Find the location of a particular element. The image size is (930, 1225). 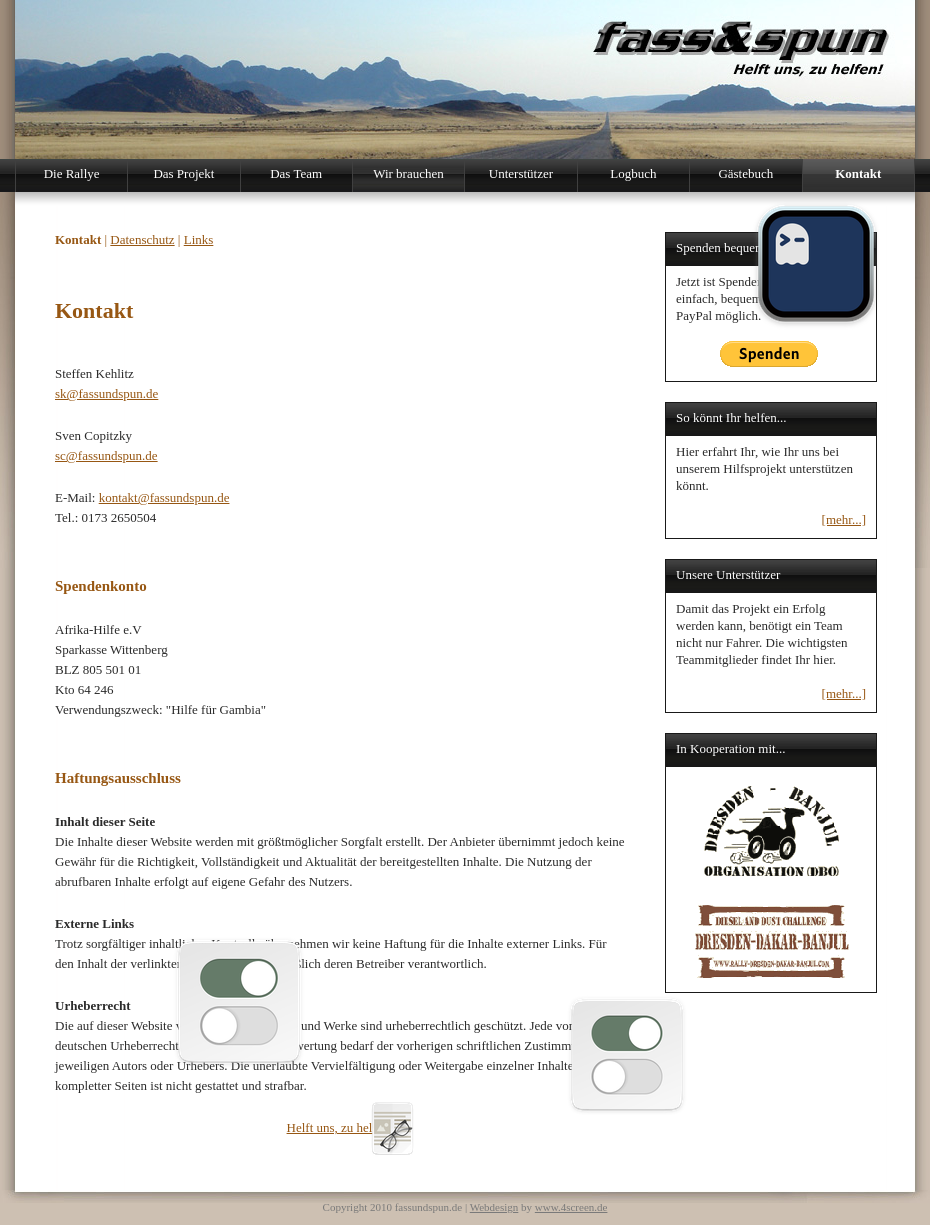

open documents viewer app is located at coordinates (392, 1128).